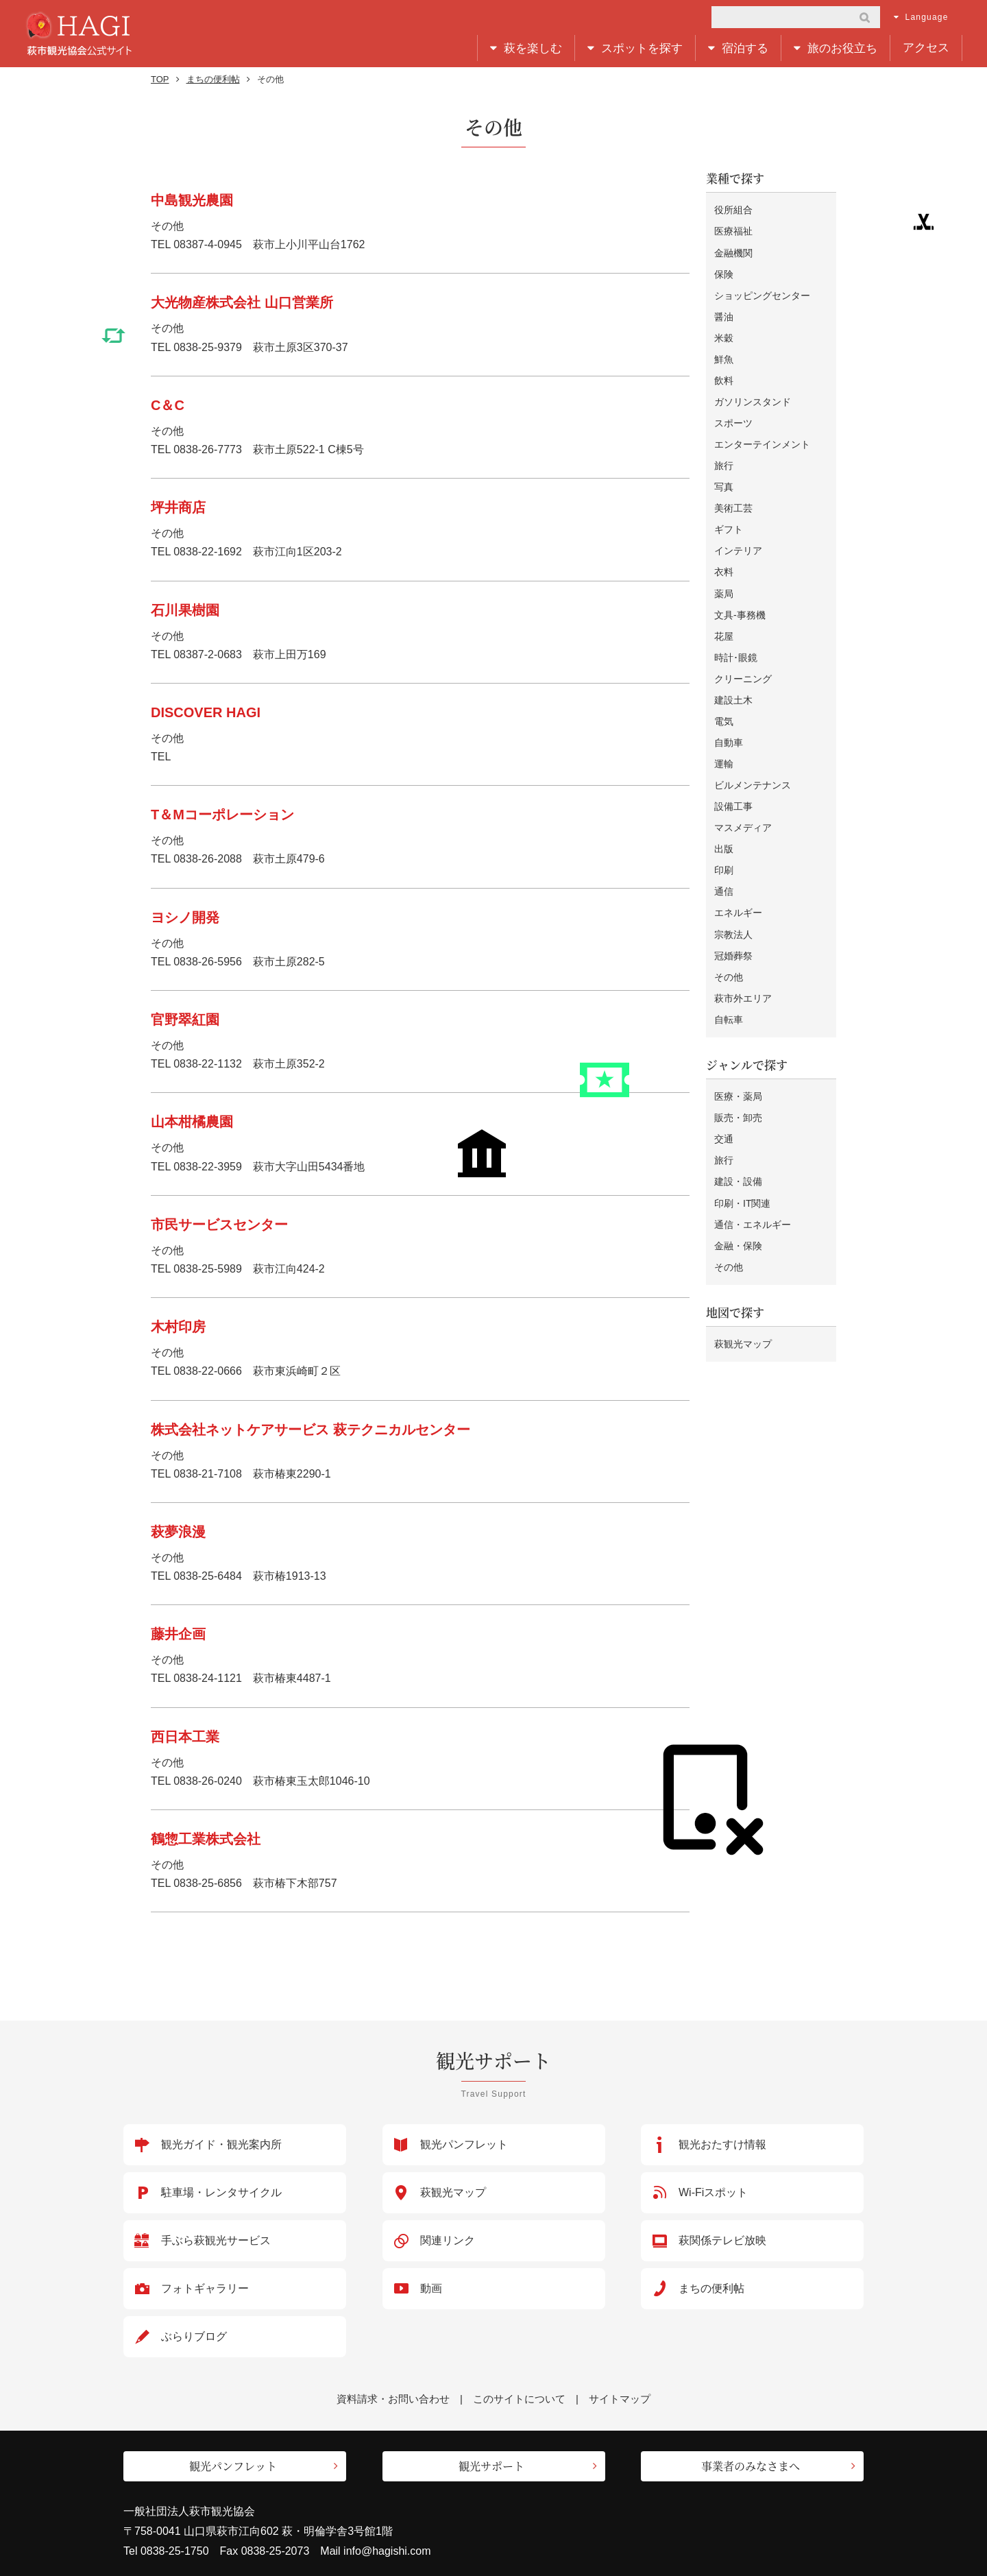 This screenshot has height=2576, width=987. I want to click on disconnect or remove tablet device, so click(705, 1797).